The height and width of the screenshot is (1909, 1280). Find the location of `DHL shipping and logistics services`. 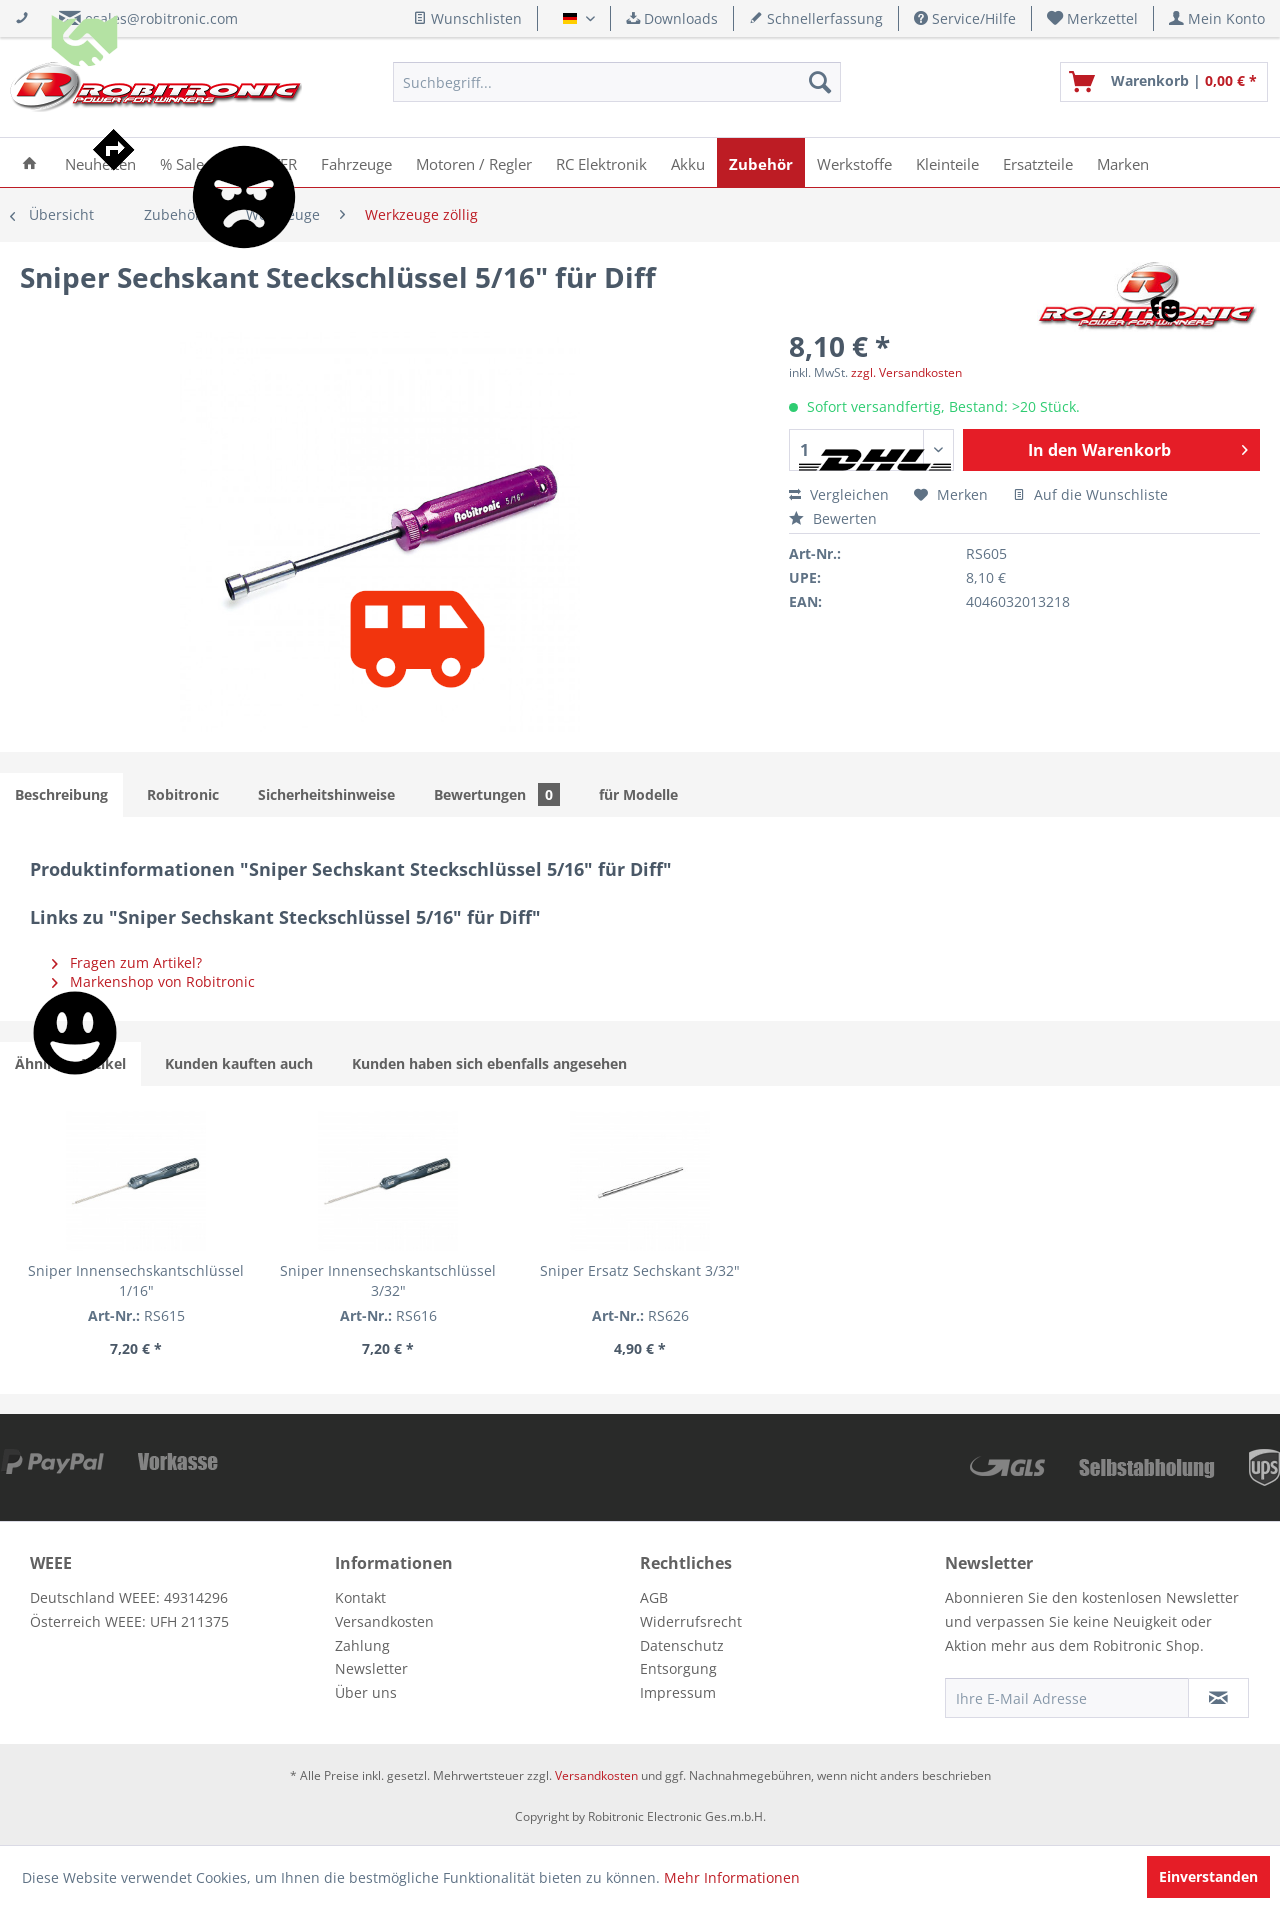

DHL shipping and logistics services is located at coordinates (875, 460).